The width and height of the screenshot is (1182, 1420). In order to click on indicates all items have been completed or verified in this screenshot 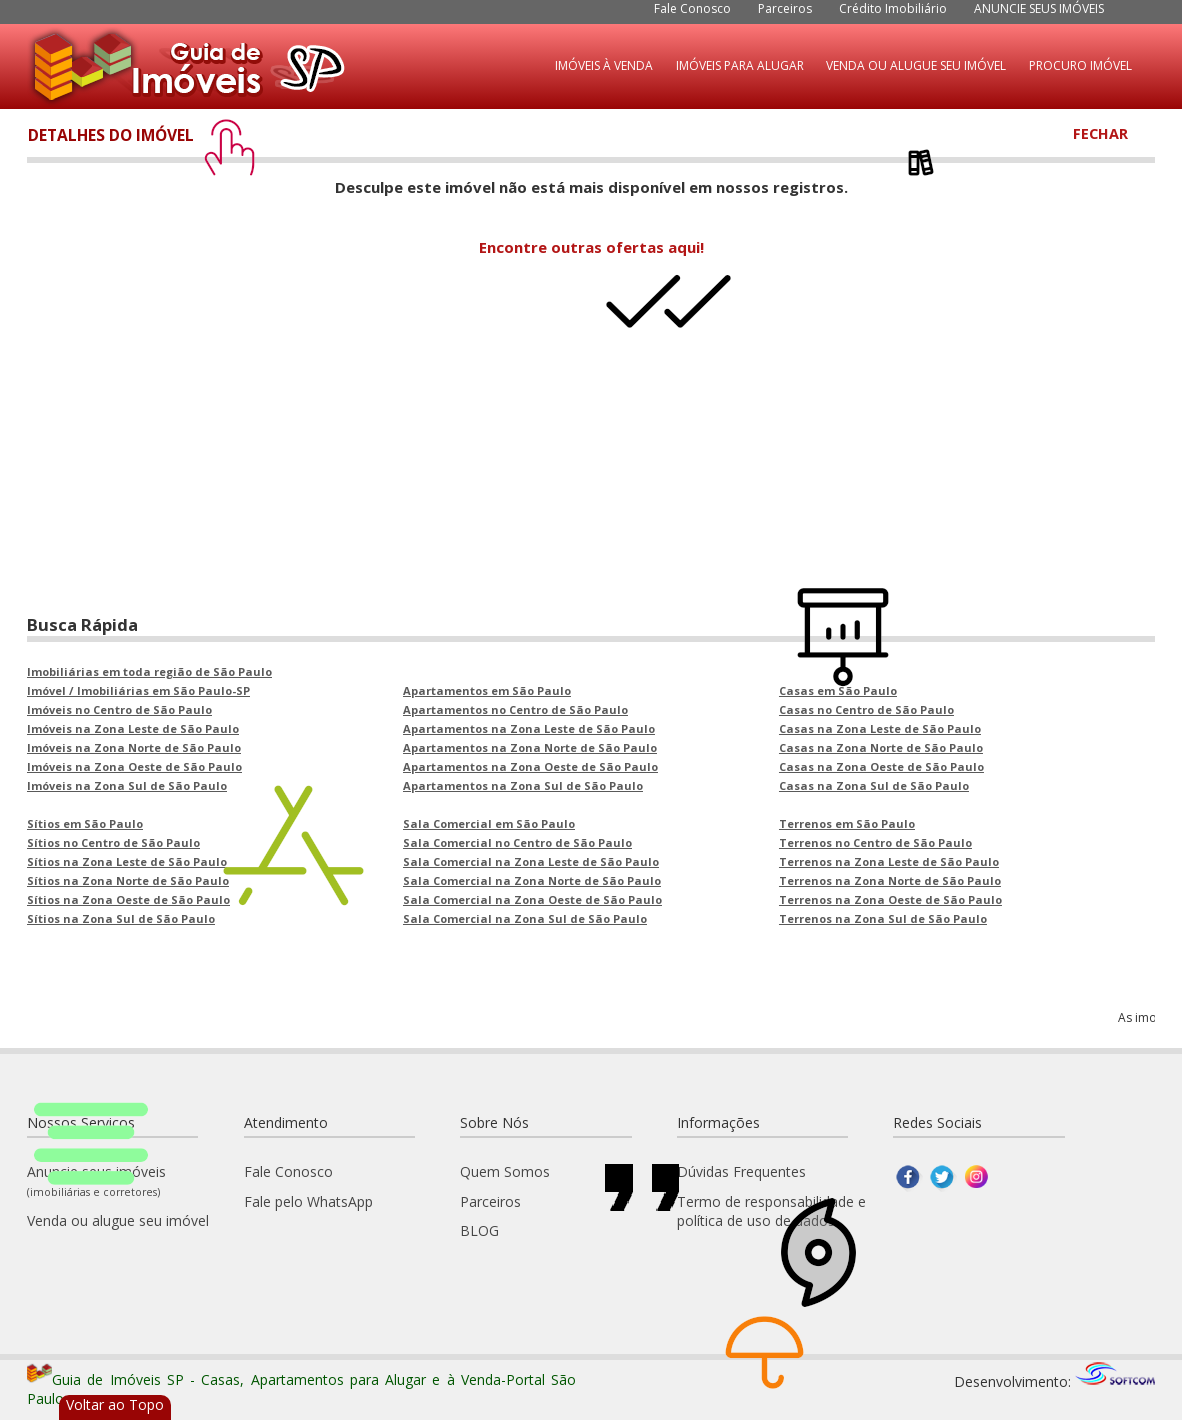, I will do `click(668, 303)`.